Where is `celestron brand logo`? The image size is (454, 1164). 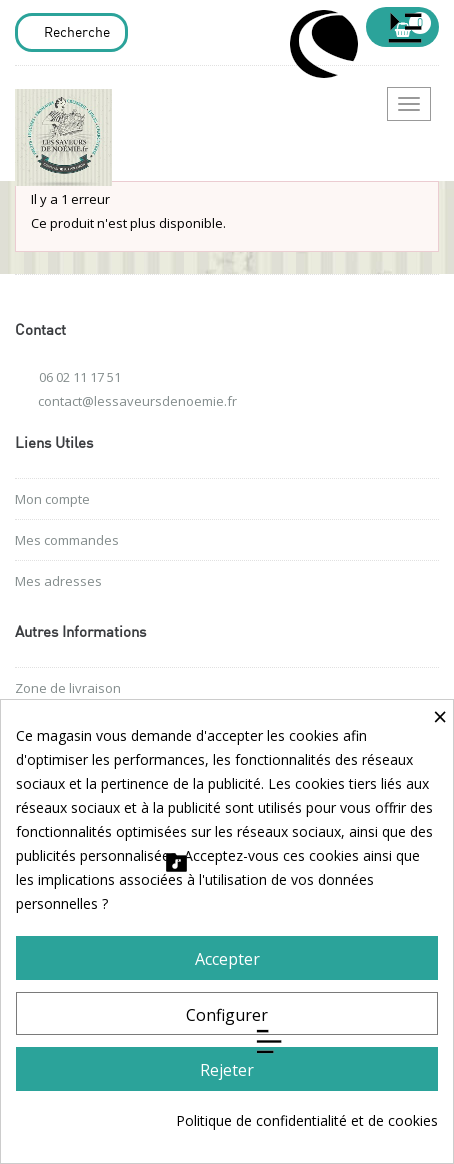 celestron brand logo is located at coordinates (324, 44).